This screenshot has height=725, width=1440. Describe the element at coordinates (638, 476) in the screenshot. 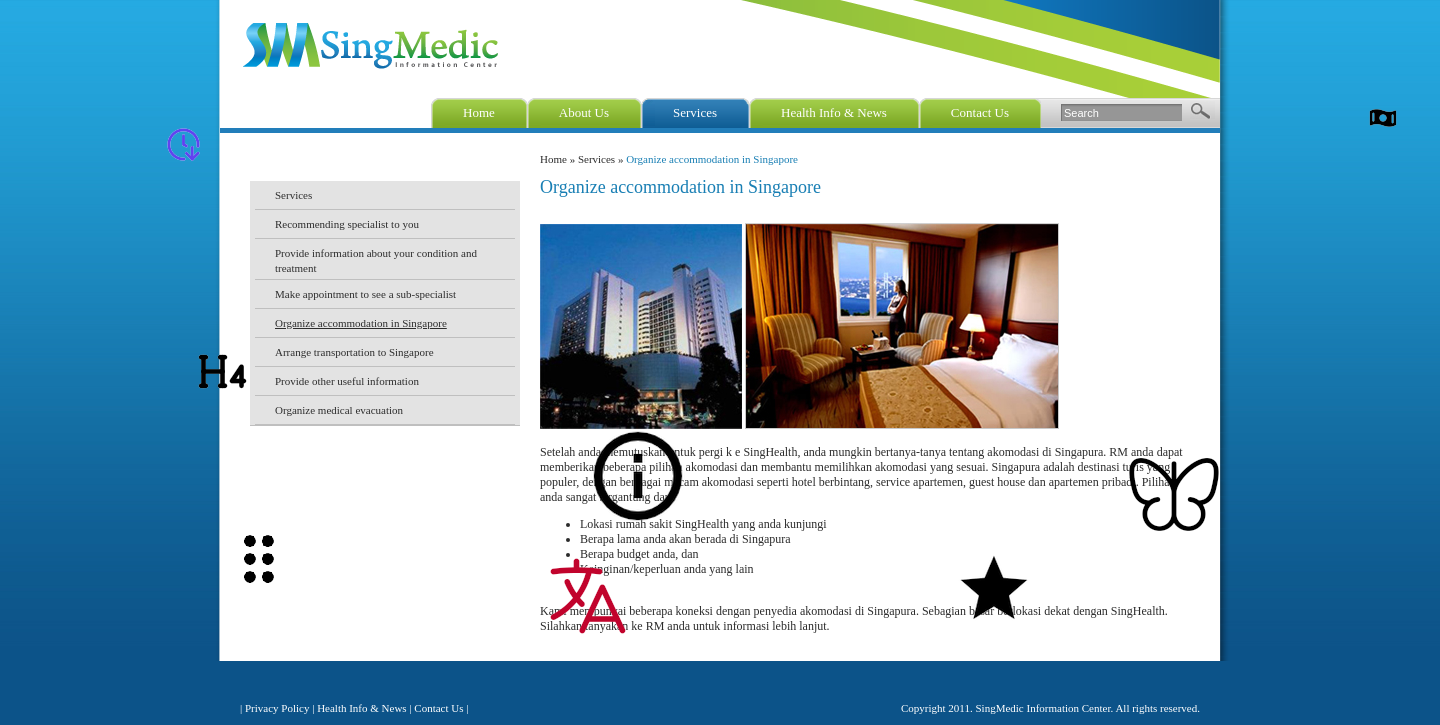

I see `view more information or details` at that location.